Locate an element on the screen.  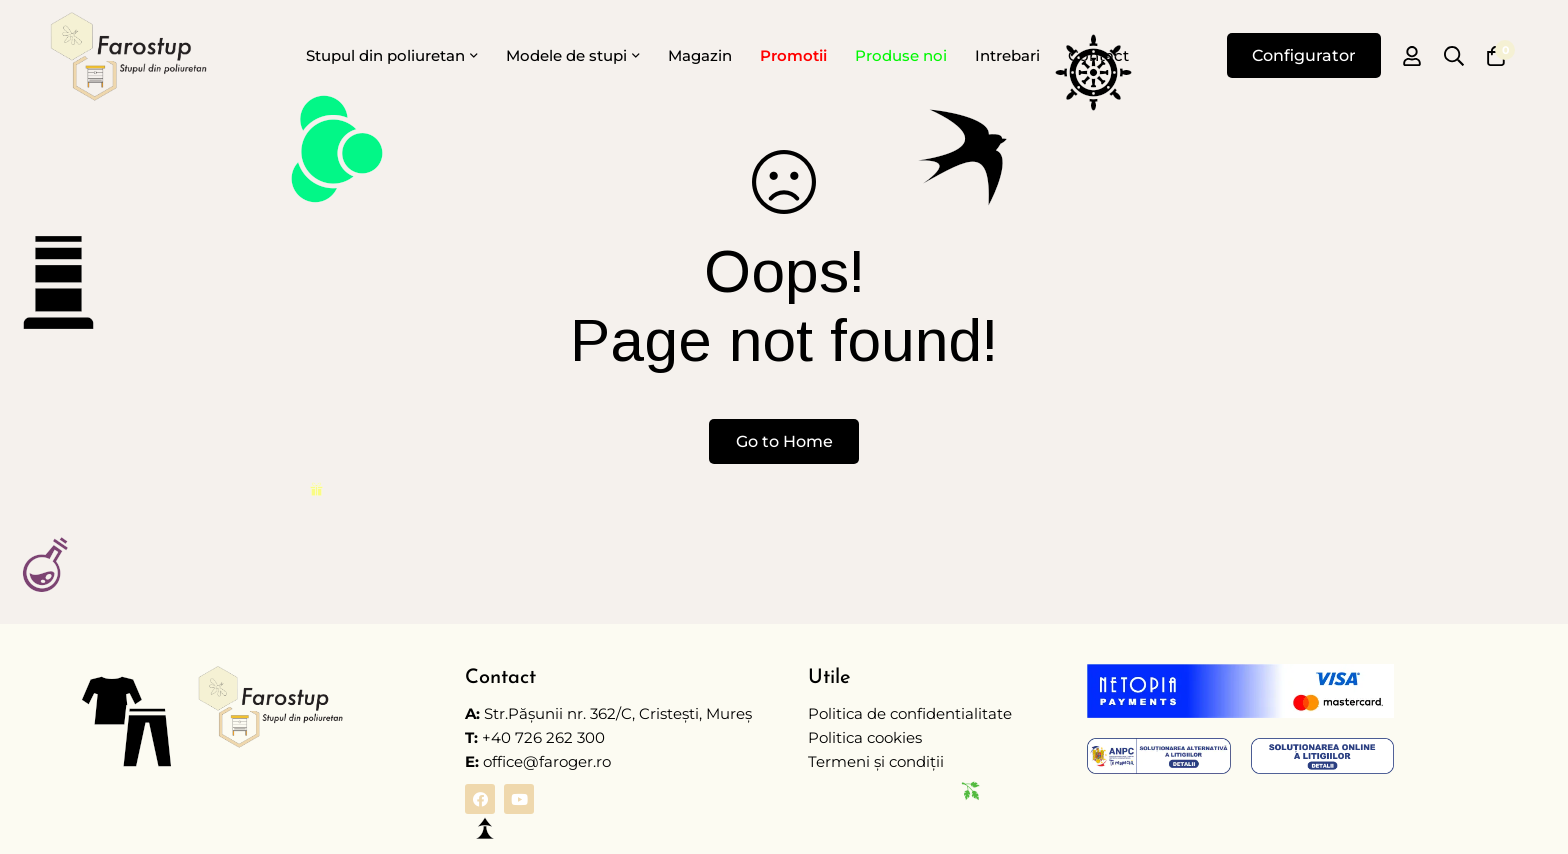
browse clothing items or wardrobe is located at coordinates (126, 721).